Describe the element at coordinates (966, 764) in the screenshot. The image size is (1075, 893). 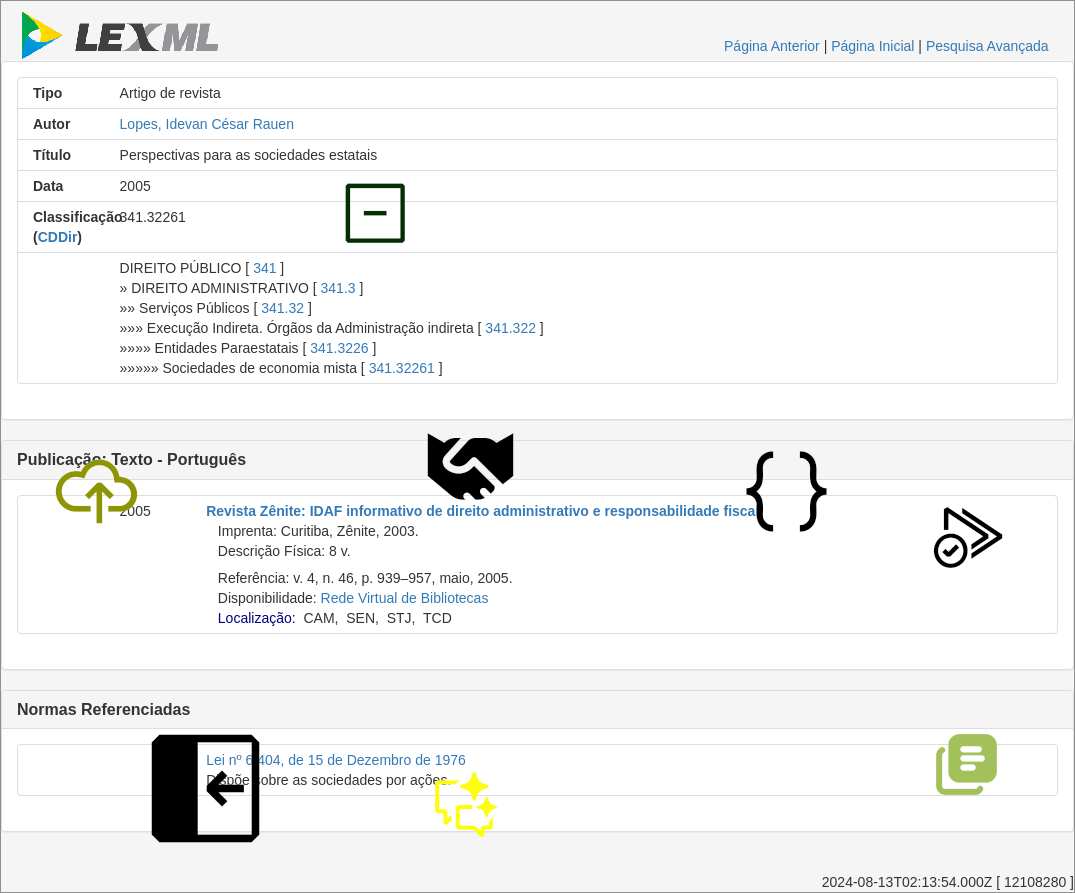
I see `access your saved content library` at that location.